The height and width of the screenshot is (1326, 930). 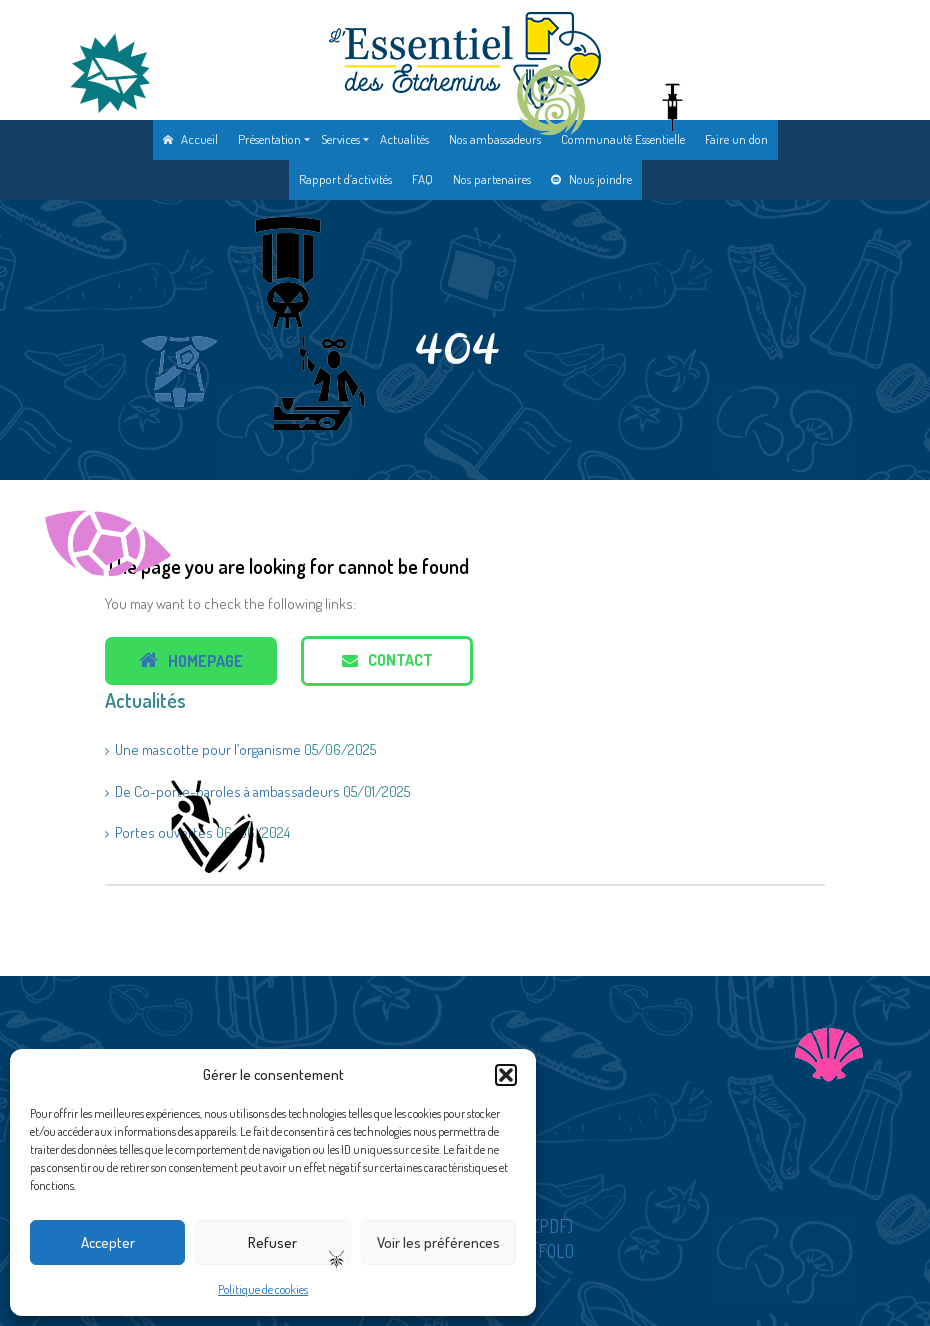 I want to click on achievement unlocked for defeating enemies, so click(x=288, y=272).